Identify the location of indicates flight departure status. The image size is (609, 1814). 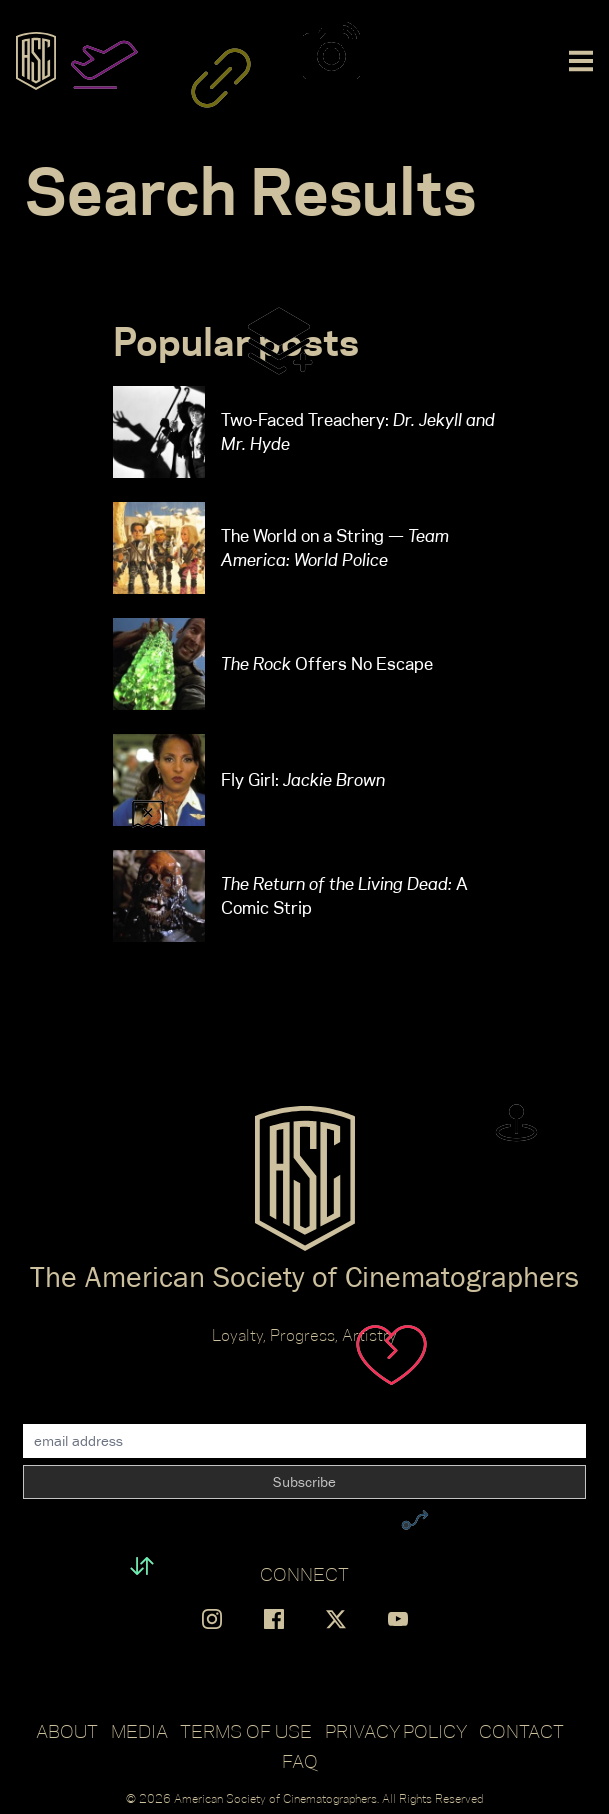
(104, 62).